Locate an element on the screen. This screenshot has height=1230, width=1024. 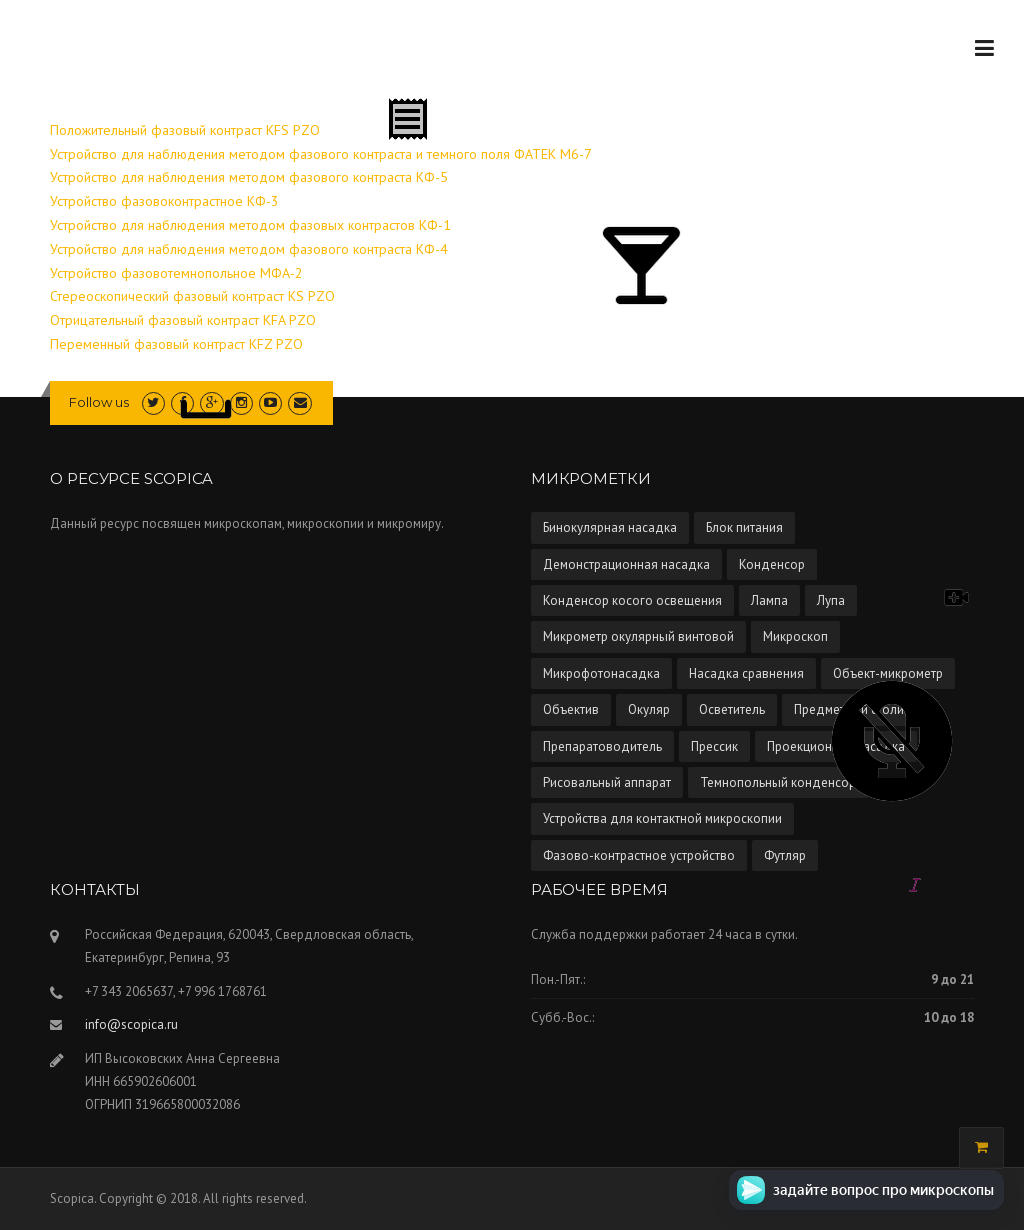
find nearby bars or nightlife is located at coordinates (641, 265).